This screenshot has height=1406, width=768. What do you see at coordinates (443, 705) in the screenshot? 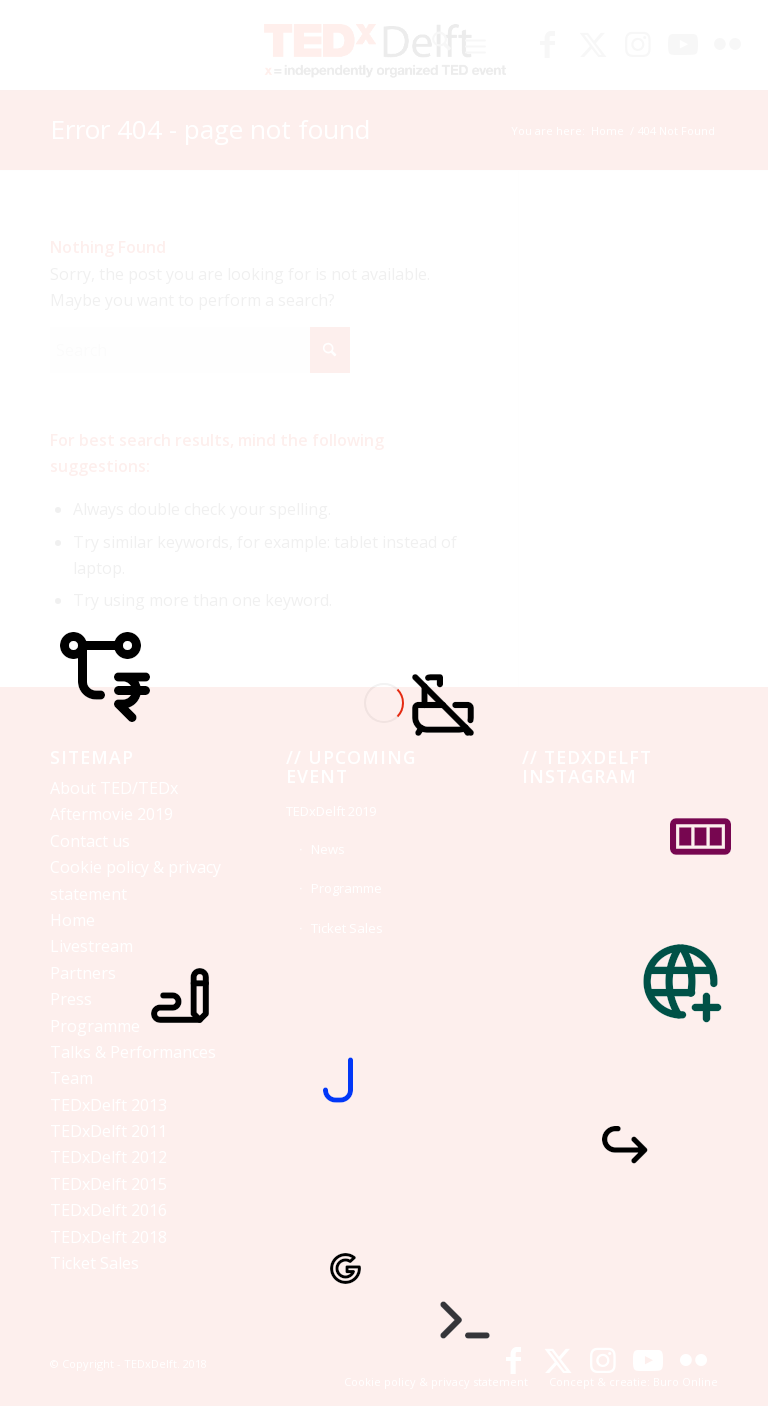
I see `indicates bathtub or bath feature is unavailable` at bounding box center [443, 705].